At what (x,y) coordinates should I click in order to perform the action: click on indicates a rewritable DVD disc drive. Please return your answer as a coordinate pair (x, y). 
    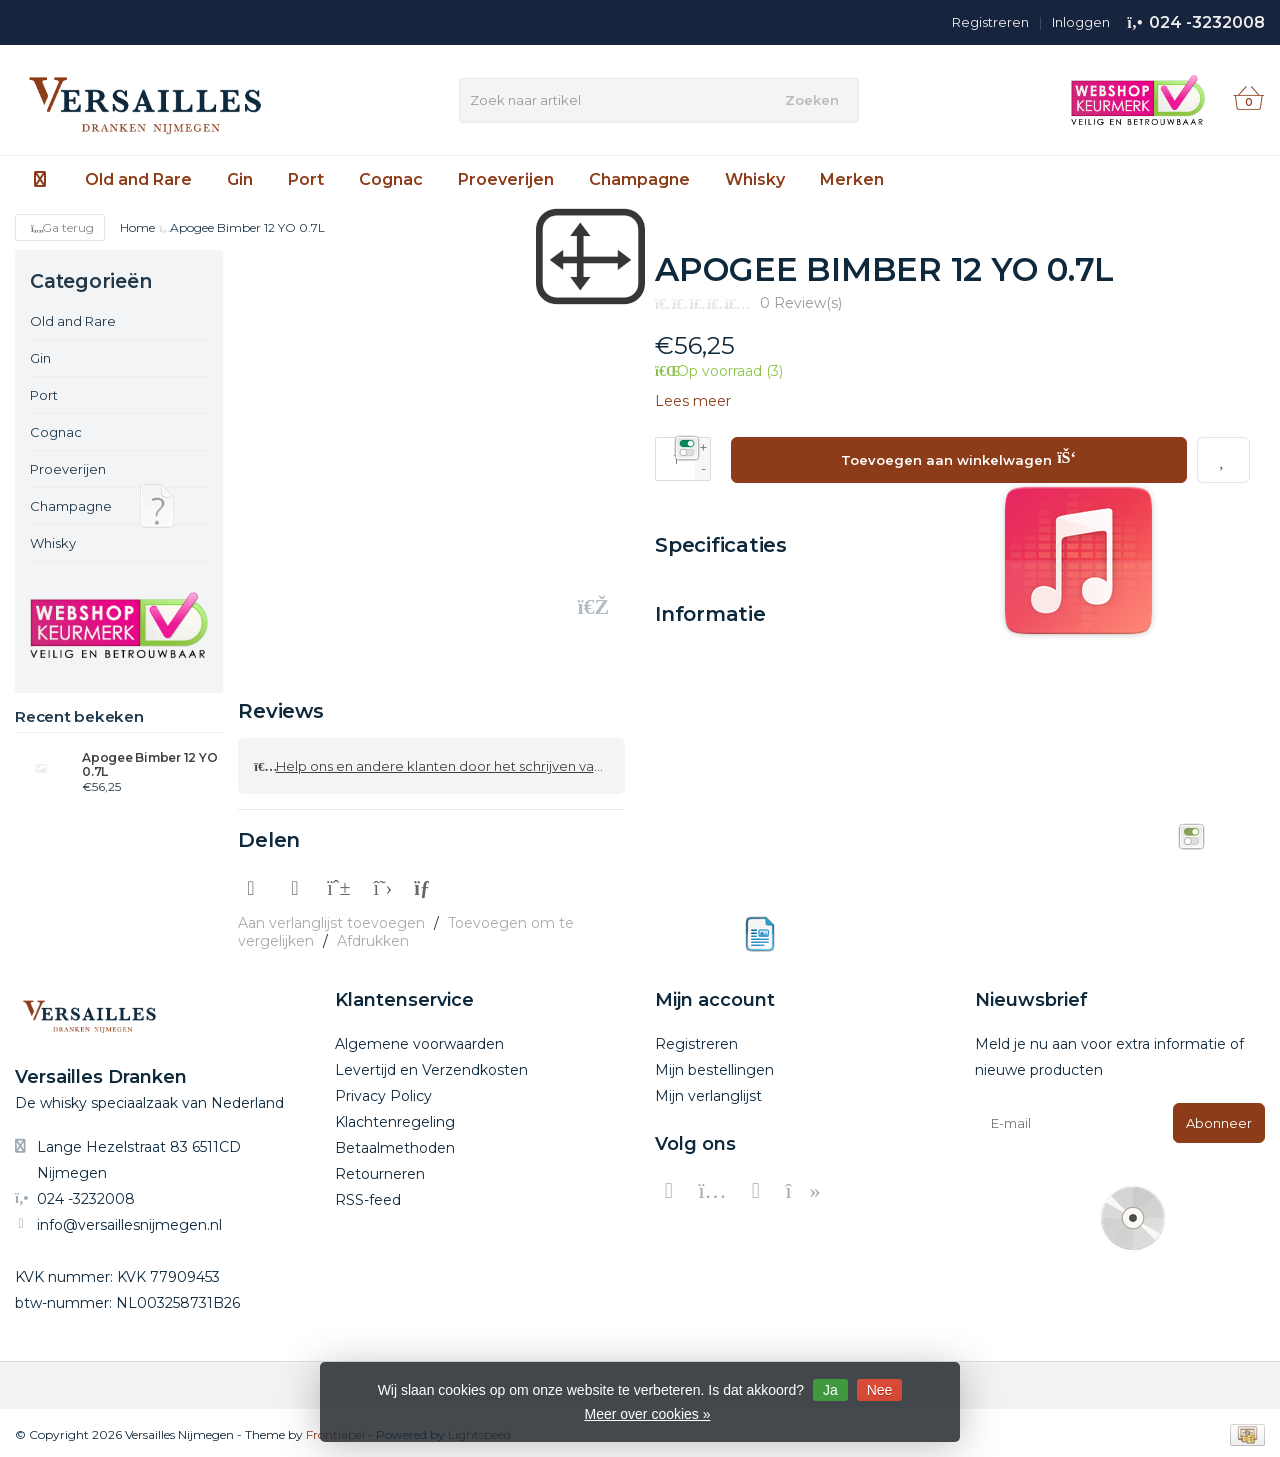
    Looking at the image, I should click on (1133, 1218).